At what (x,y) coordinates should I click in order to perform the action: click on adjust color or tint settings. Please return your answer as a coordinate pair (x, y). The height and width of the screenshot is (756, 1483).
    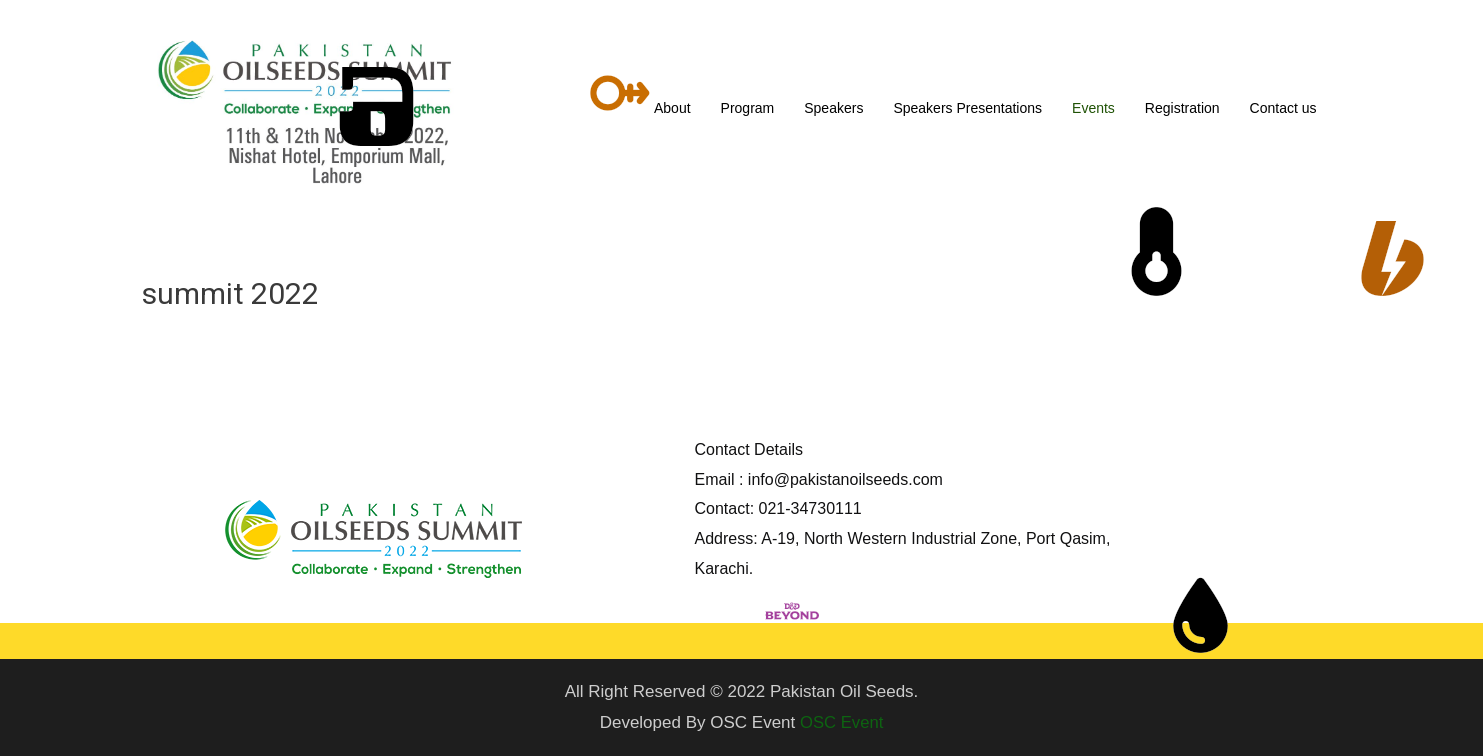
    Looking at the image, I should click on (1200, 616).